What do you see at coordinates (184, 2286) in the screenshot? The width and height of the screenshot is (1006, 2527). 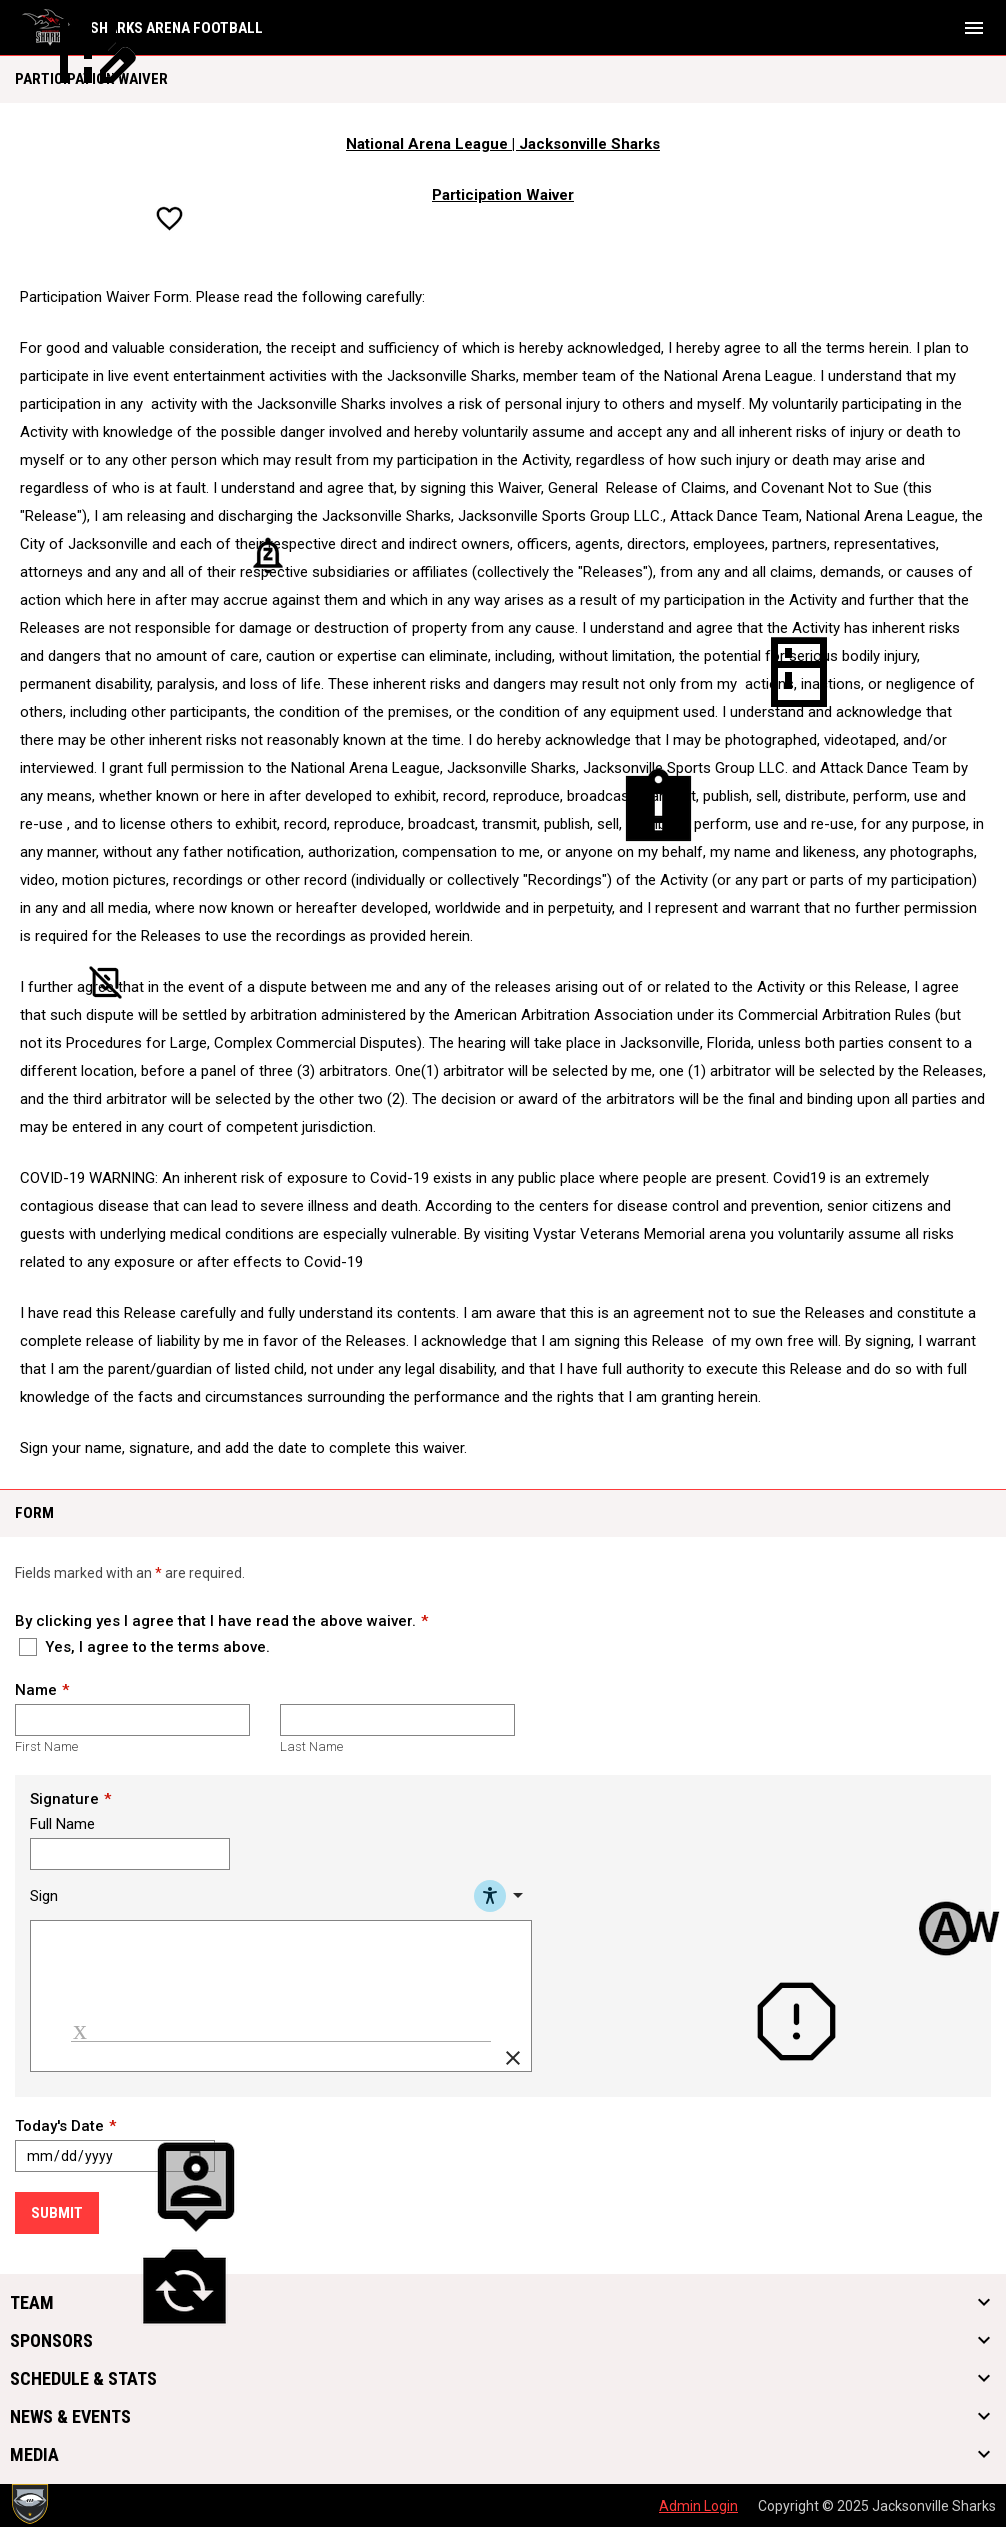 I see `switch between front and rear camera` at bounding box center [184, 2286].